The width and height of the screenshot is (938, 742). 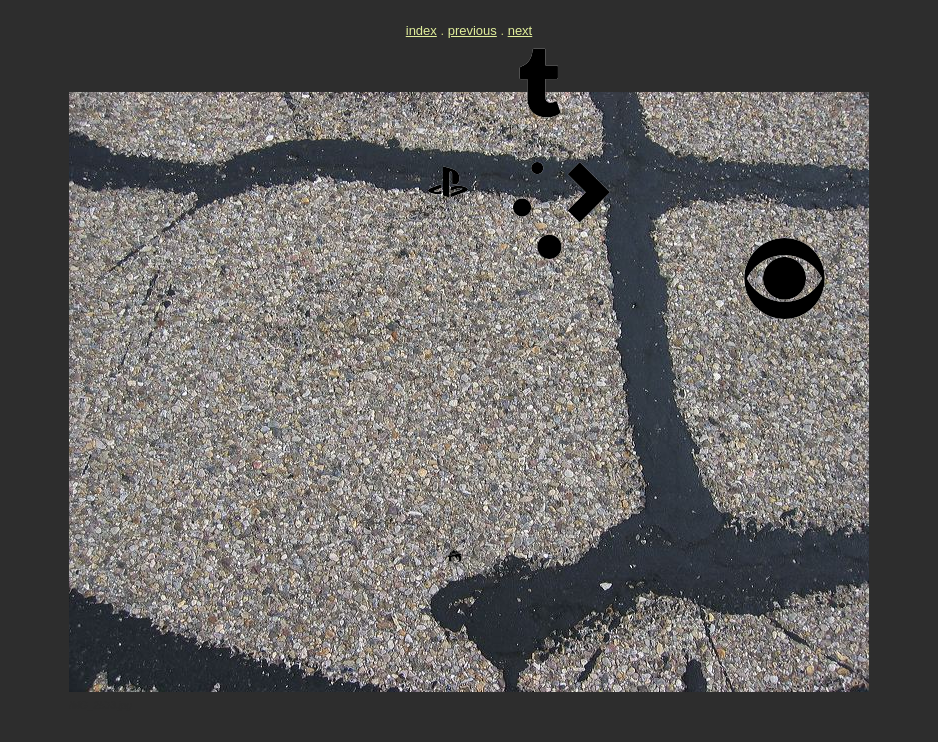 I want to click on open tumblr app, so click(x=540, y=83).